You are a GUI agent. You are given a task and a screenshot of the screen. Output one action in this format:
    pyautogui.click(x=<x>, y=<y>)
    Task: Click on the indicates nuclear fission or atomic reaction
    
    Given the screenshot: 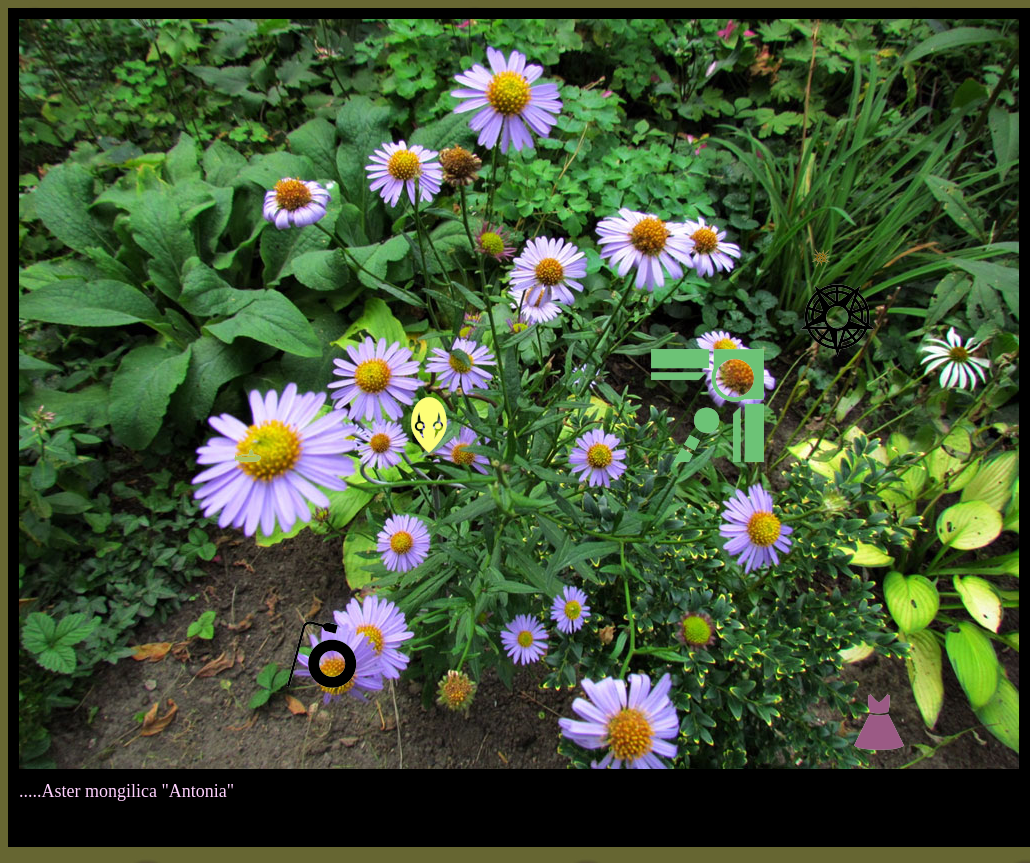 What is the action you would take?
    pyautogui.click(x=821, y=258)
    